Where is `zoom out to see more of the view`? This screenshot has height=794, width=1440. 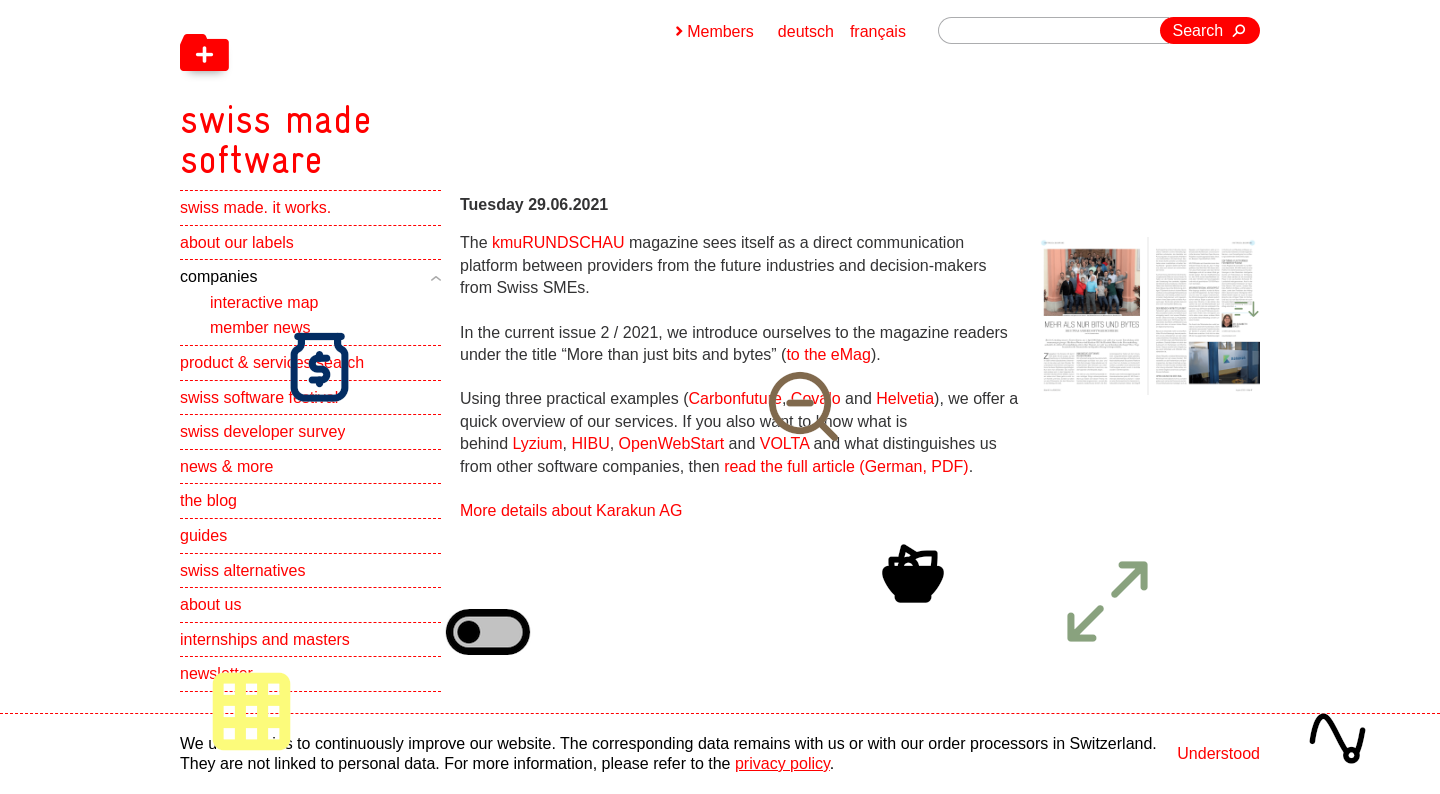
zoom out to see more of the view is located at coordinates (803, 406).